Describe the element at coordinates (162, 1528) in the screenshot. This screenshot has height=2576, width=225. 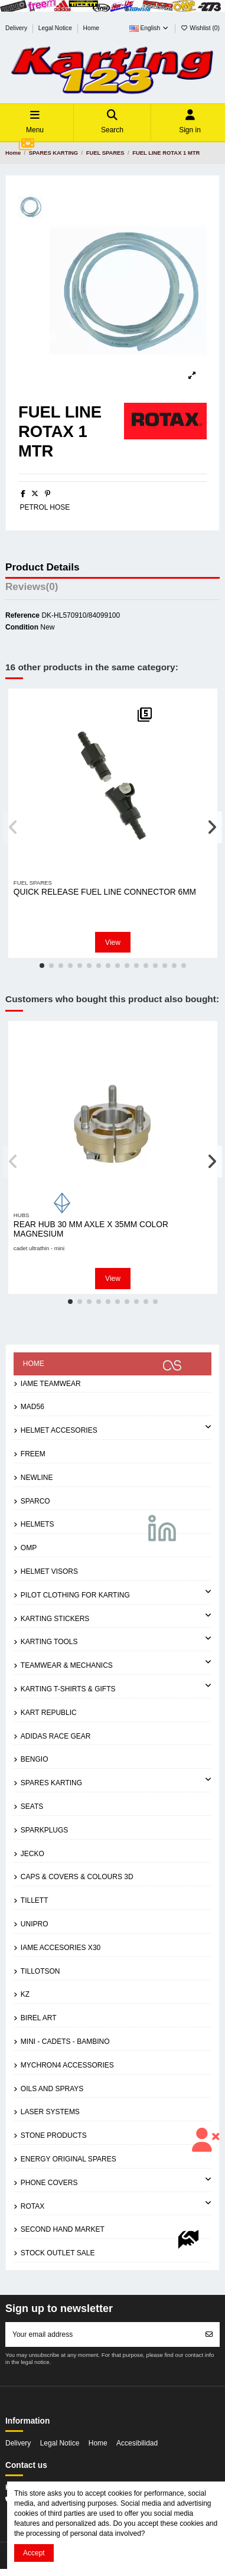
I see `connect to LinkedIn` at that location.